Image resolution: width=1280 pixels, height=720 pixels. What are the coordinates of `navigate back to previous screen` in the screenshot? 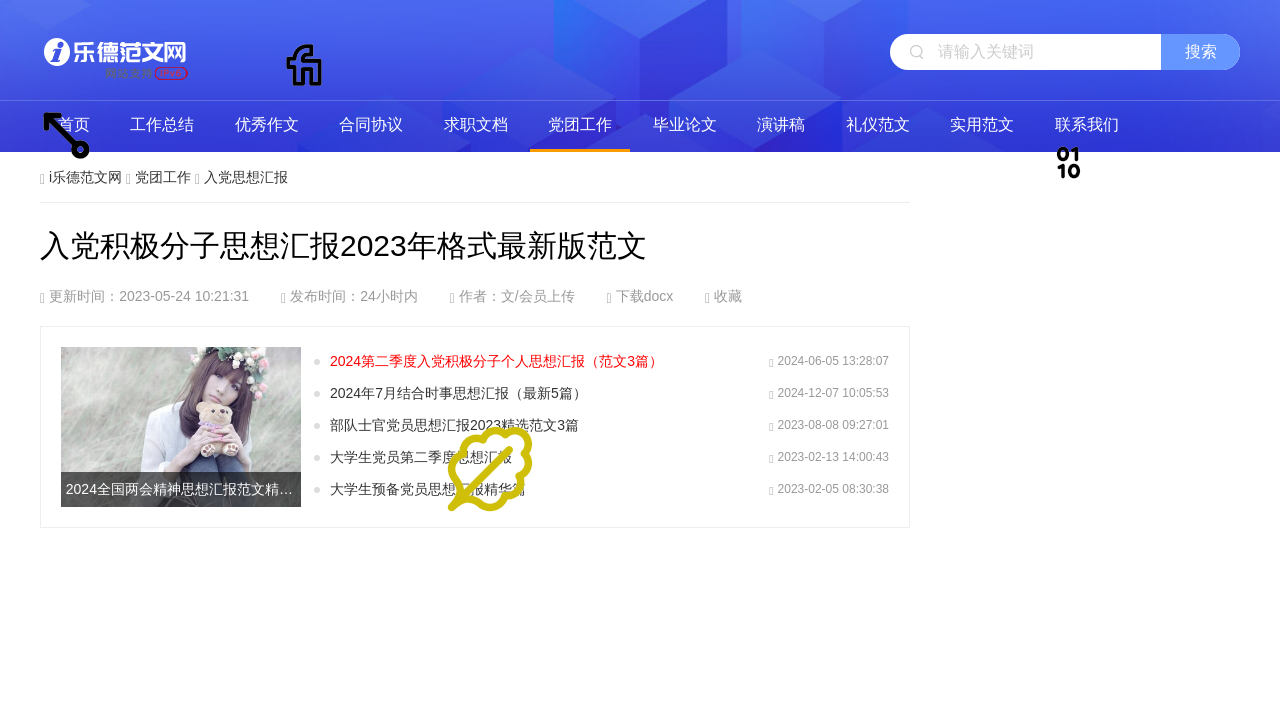 It's located at (65, 134).